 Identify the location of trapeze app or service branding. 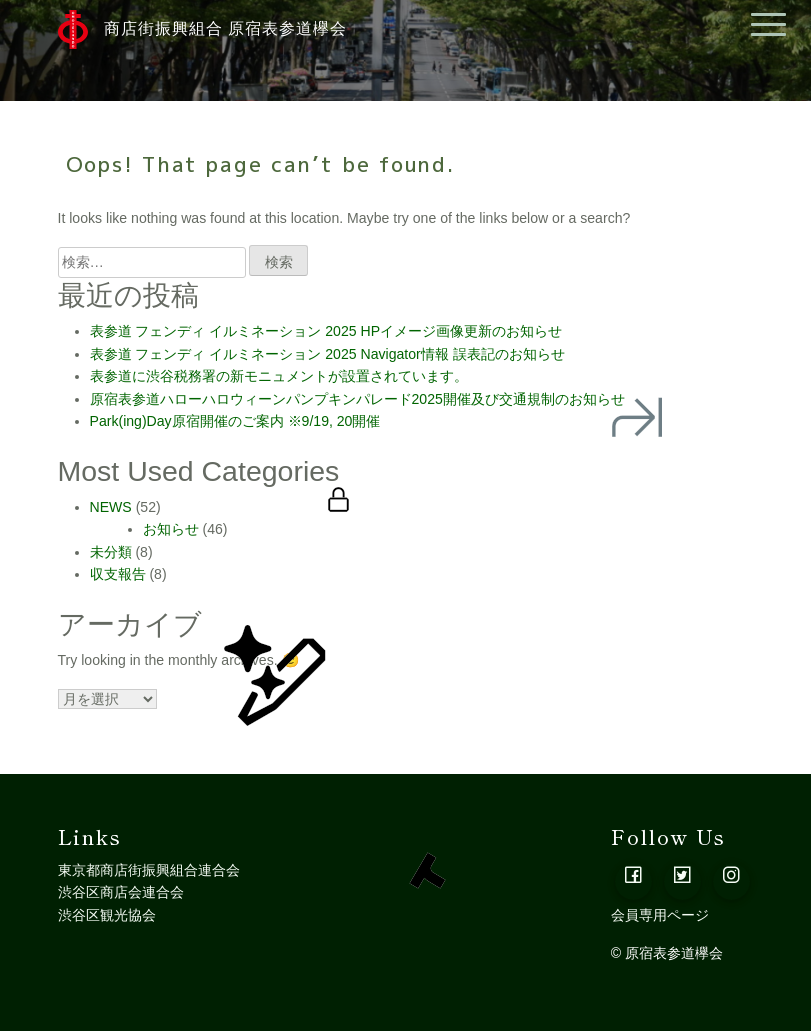
(427, 870).